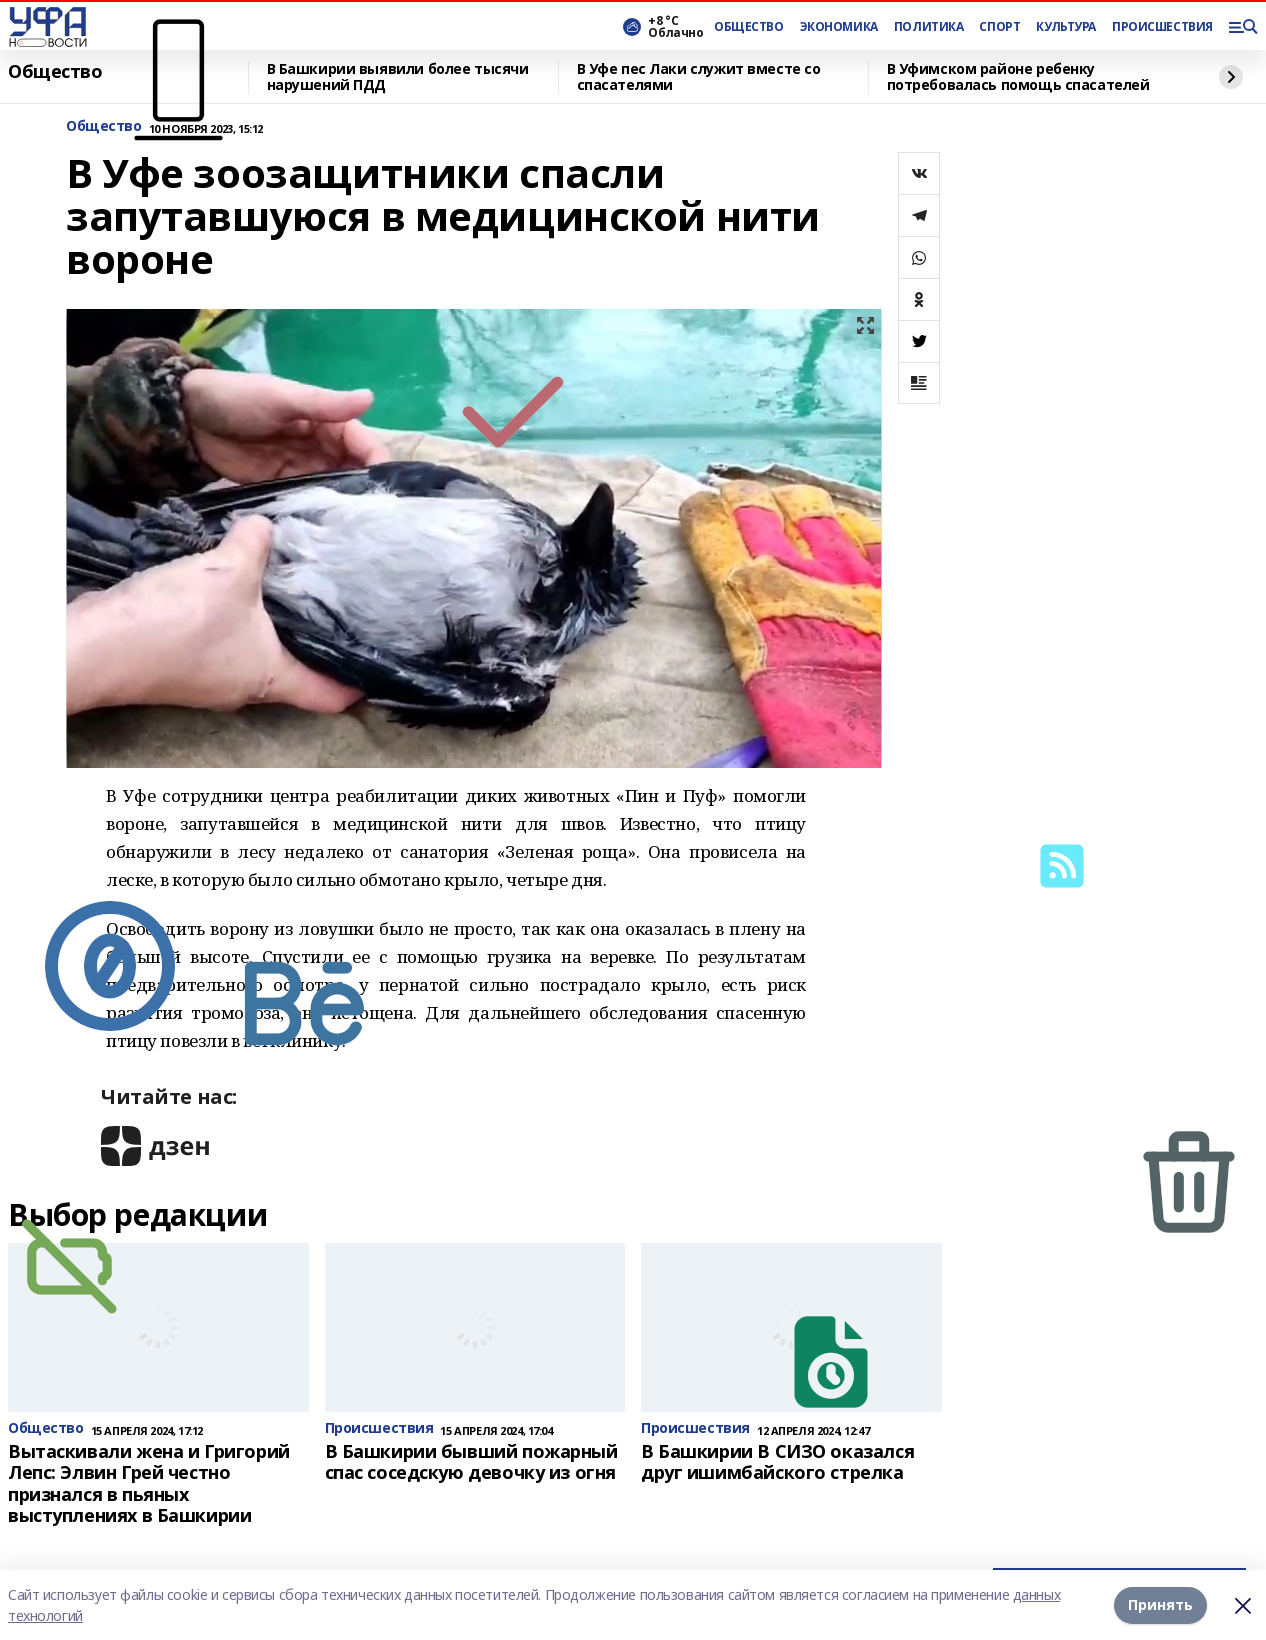 The height and width of the screenshot is (1640, 1266). Describe the element at coordinates (304, 1003) in the screenshot. I see `visit behance profile` at that location.